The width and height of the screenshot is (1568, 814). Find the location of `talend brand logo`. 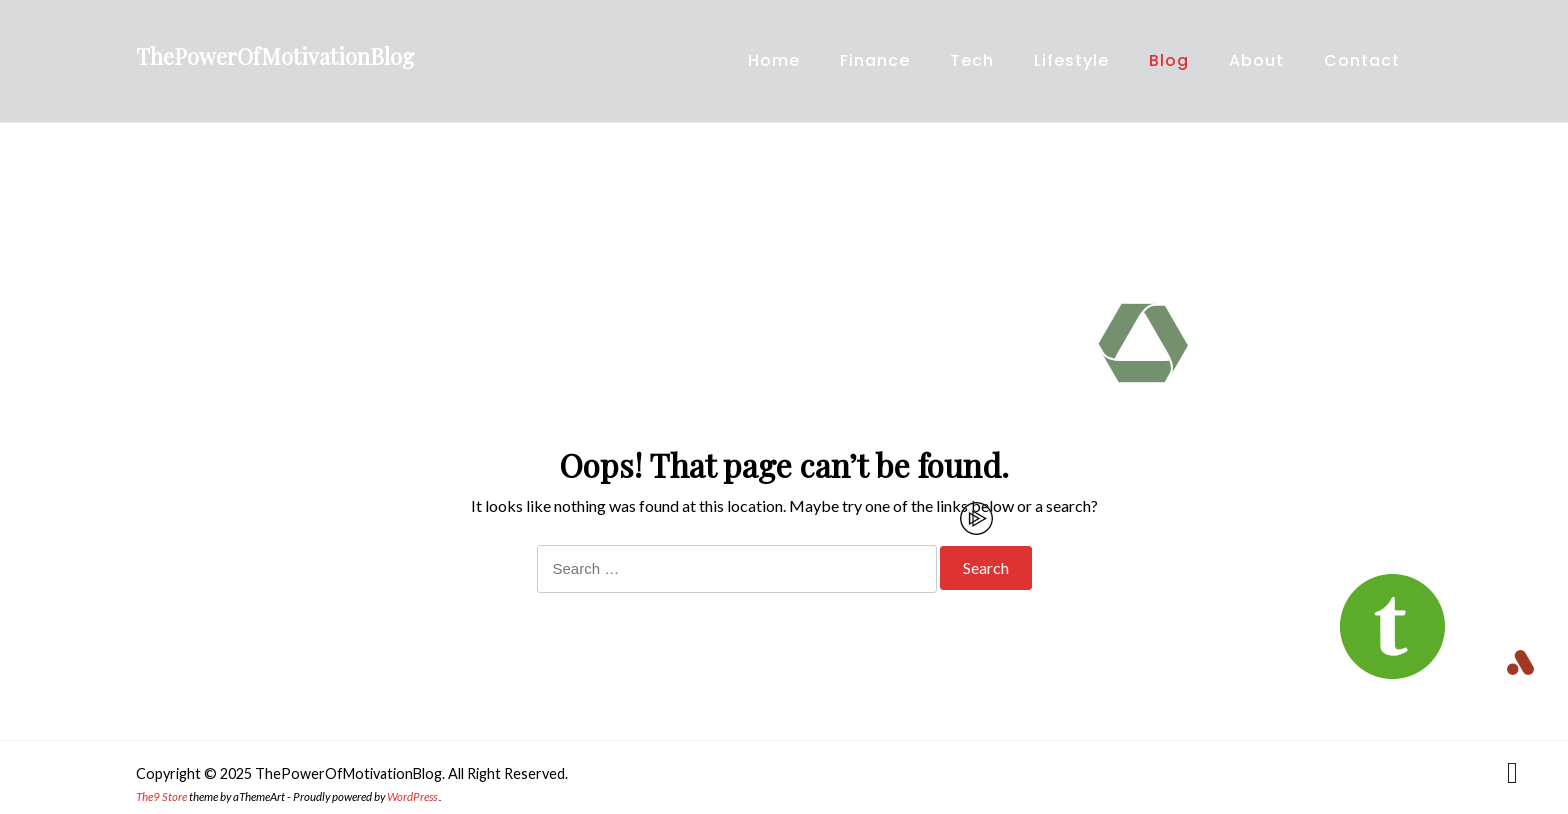

talend brand logo is located at coordinates (1392, 626).